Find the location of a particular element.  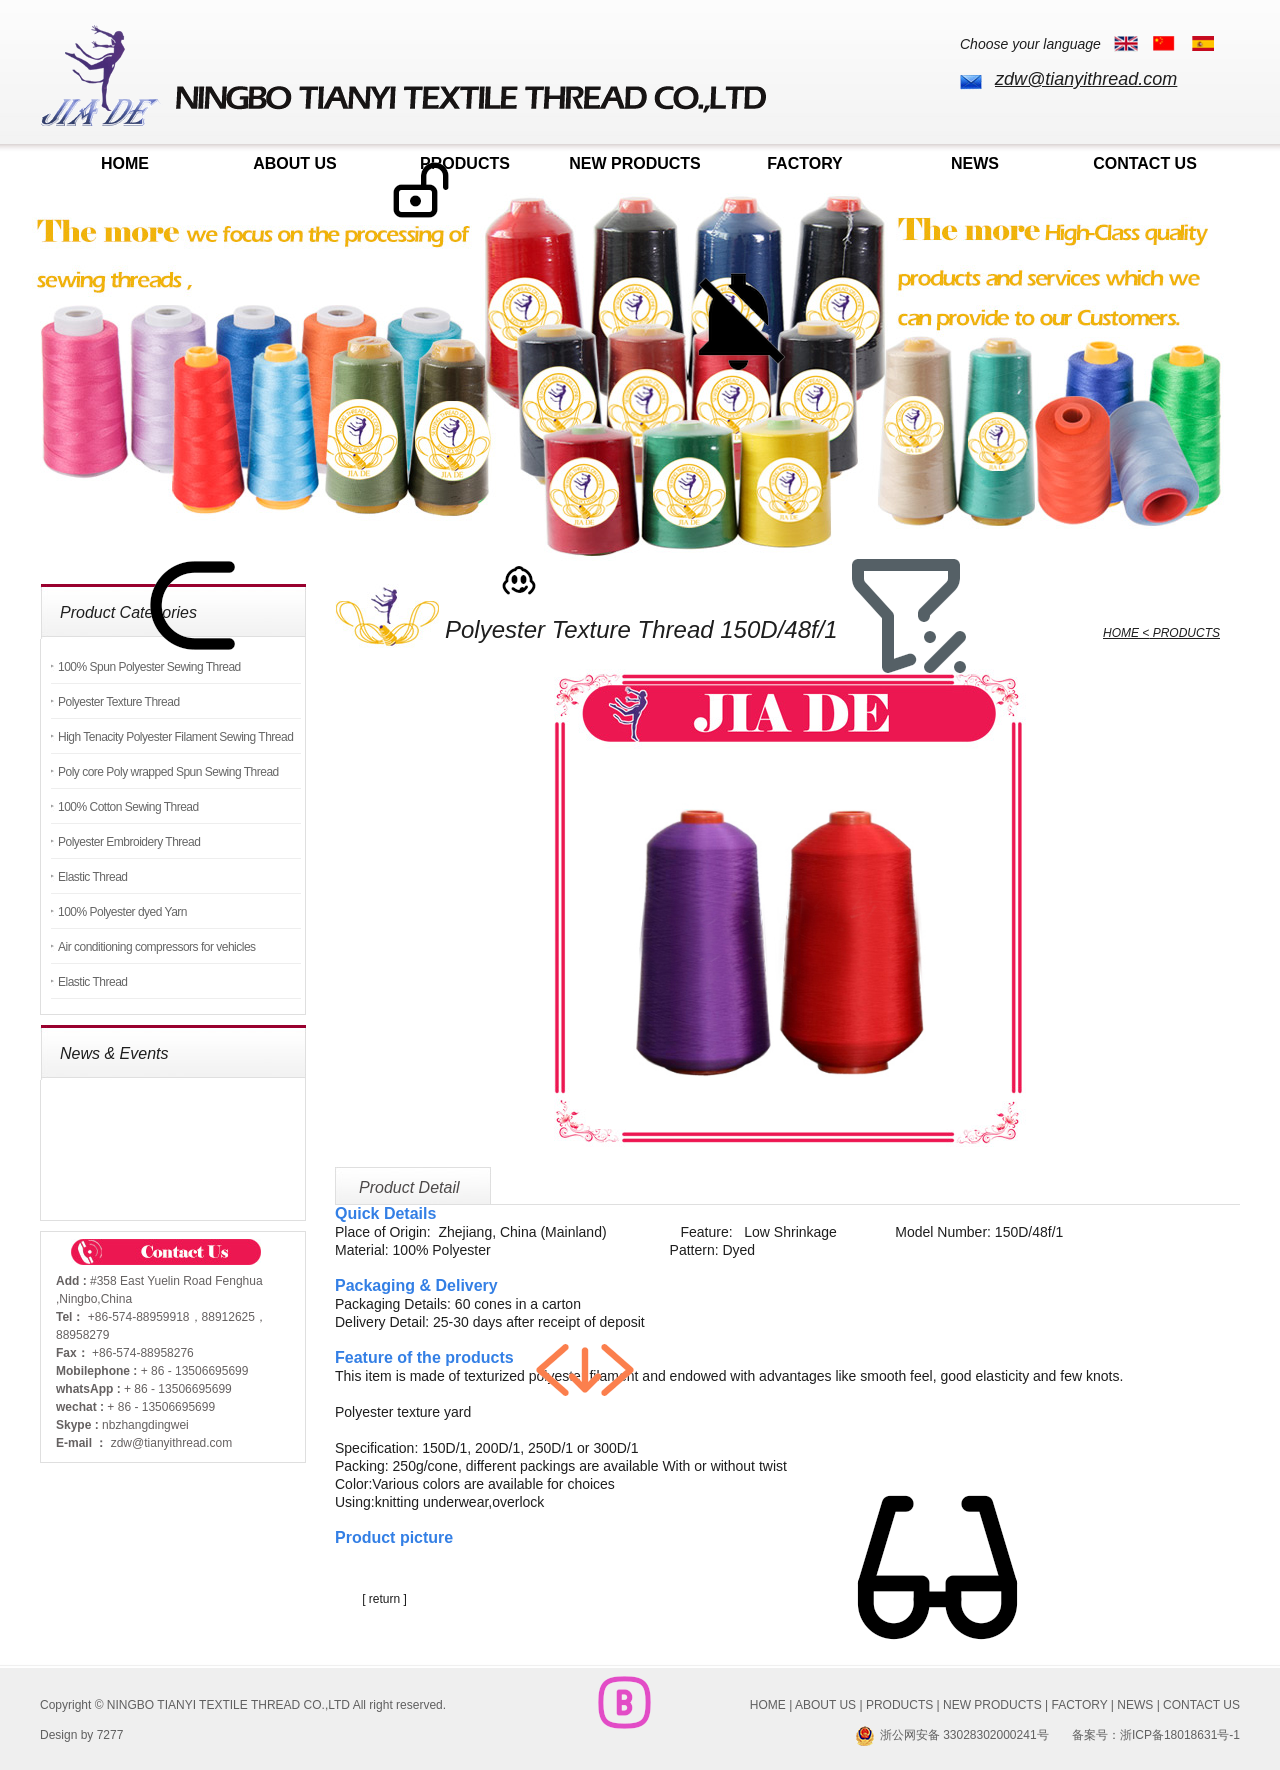

indicates a proper subset relationship in mathematical notation is located at coordinates (194, 605).